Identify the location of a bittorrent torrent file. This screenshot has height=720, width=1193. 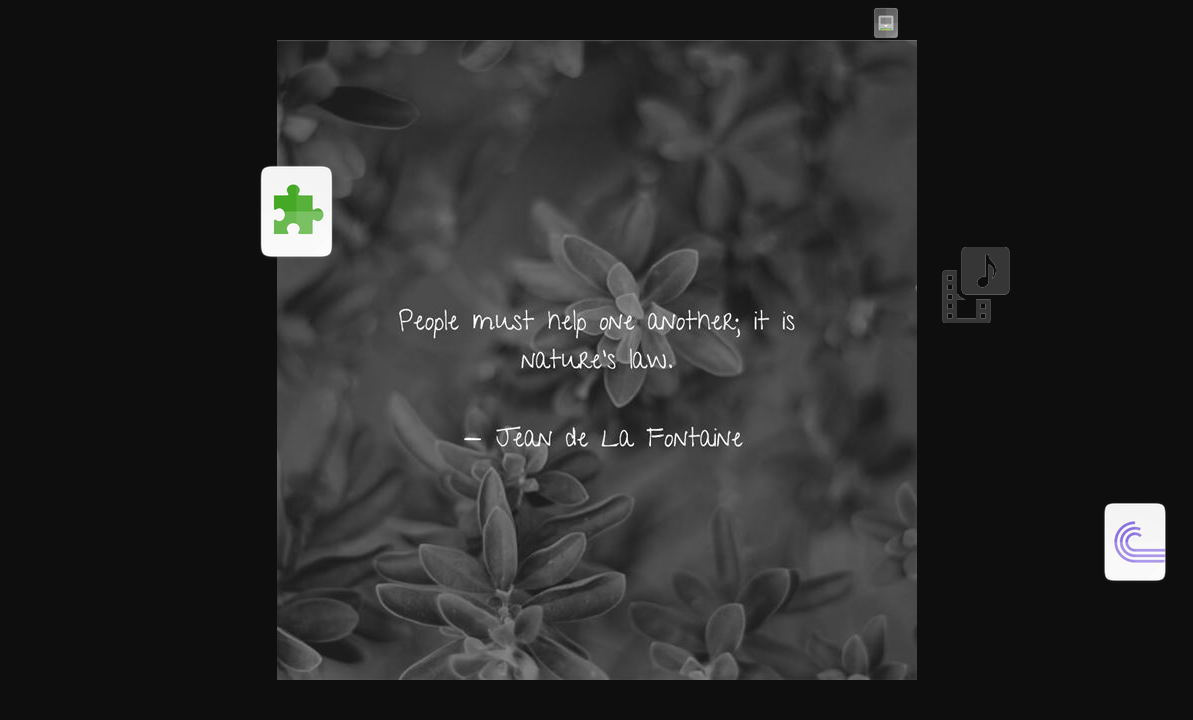
(1135, 542).